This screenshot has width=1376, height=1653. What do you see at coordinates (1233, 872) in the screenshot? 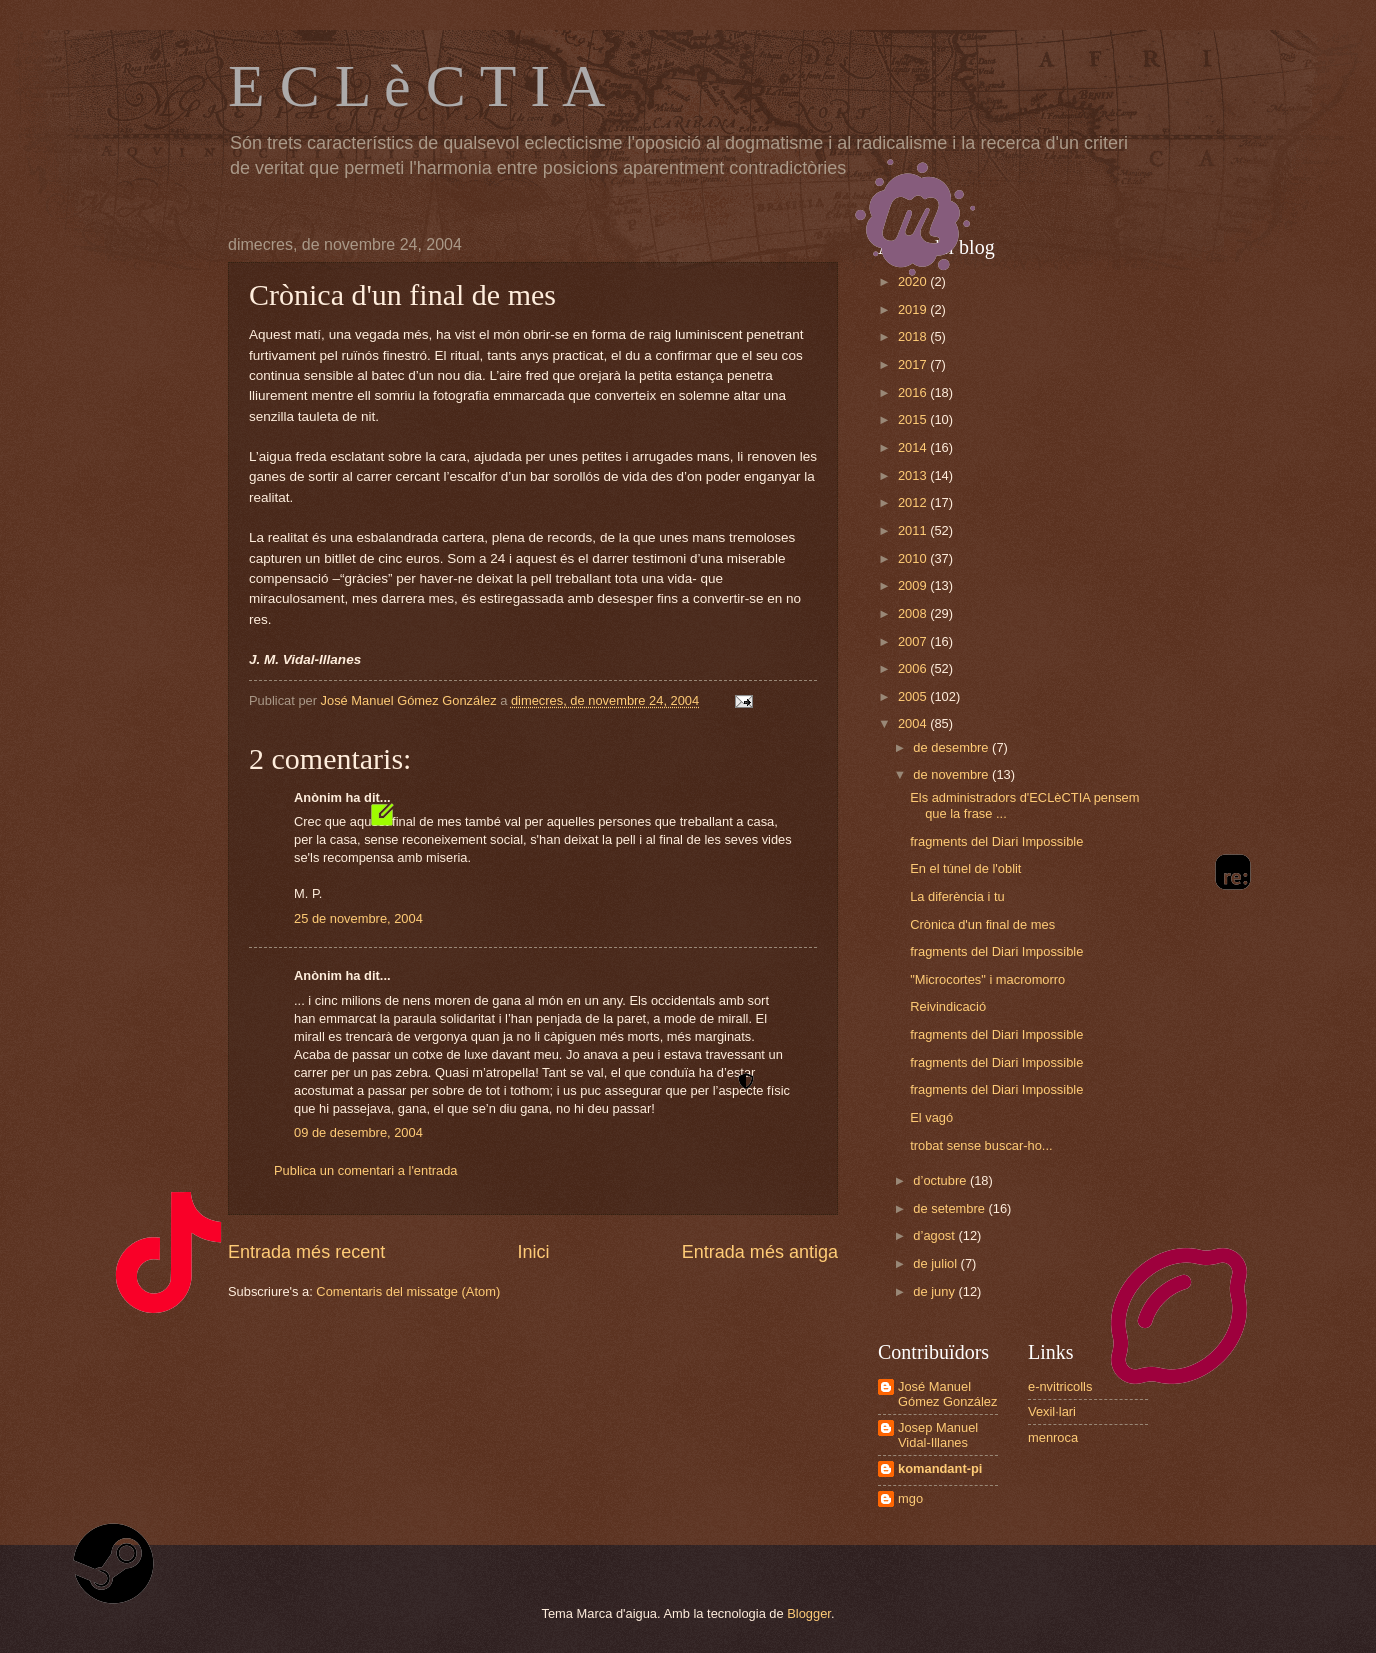
I see `replyd app logo` at bounding box center [1233, 872].